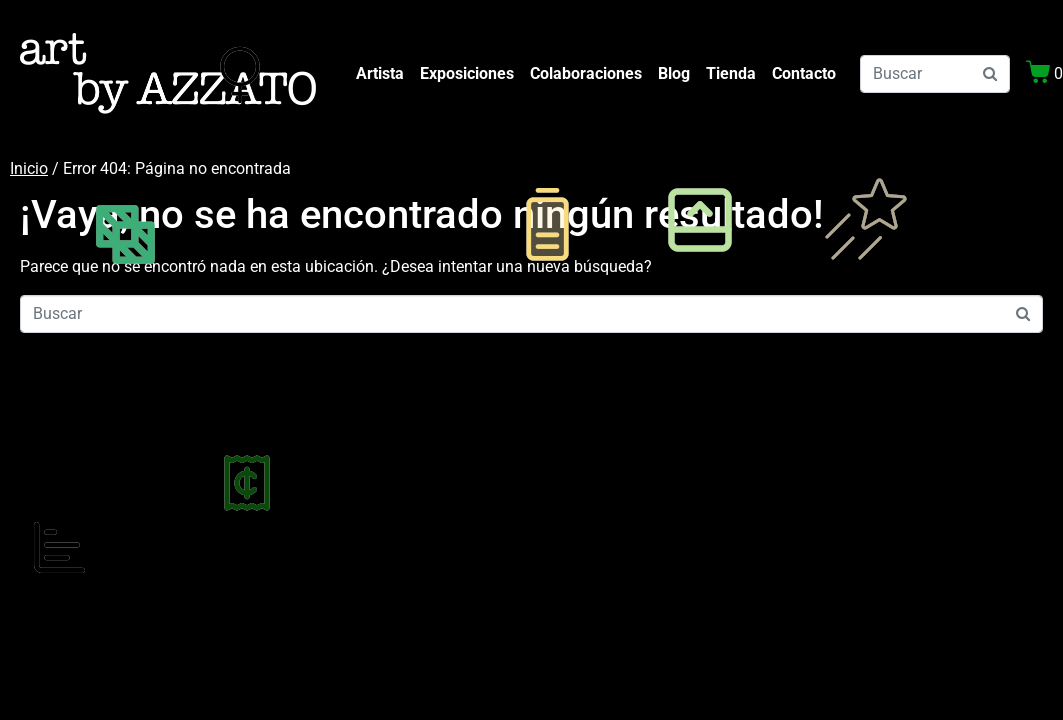 This screenshot has height=720, width=1063. Describe the element at coordinates (700, 220) in the screenshot. I see `expand or open bottom panel` at that location.